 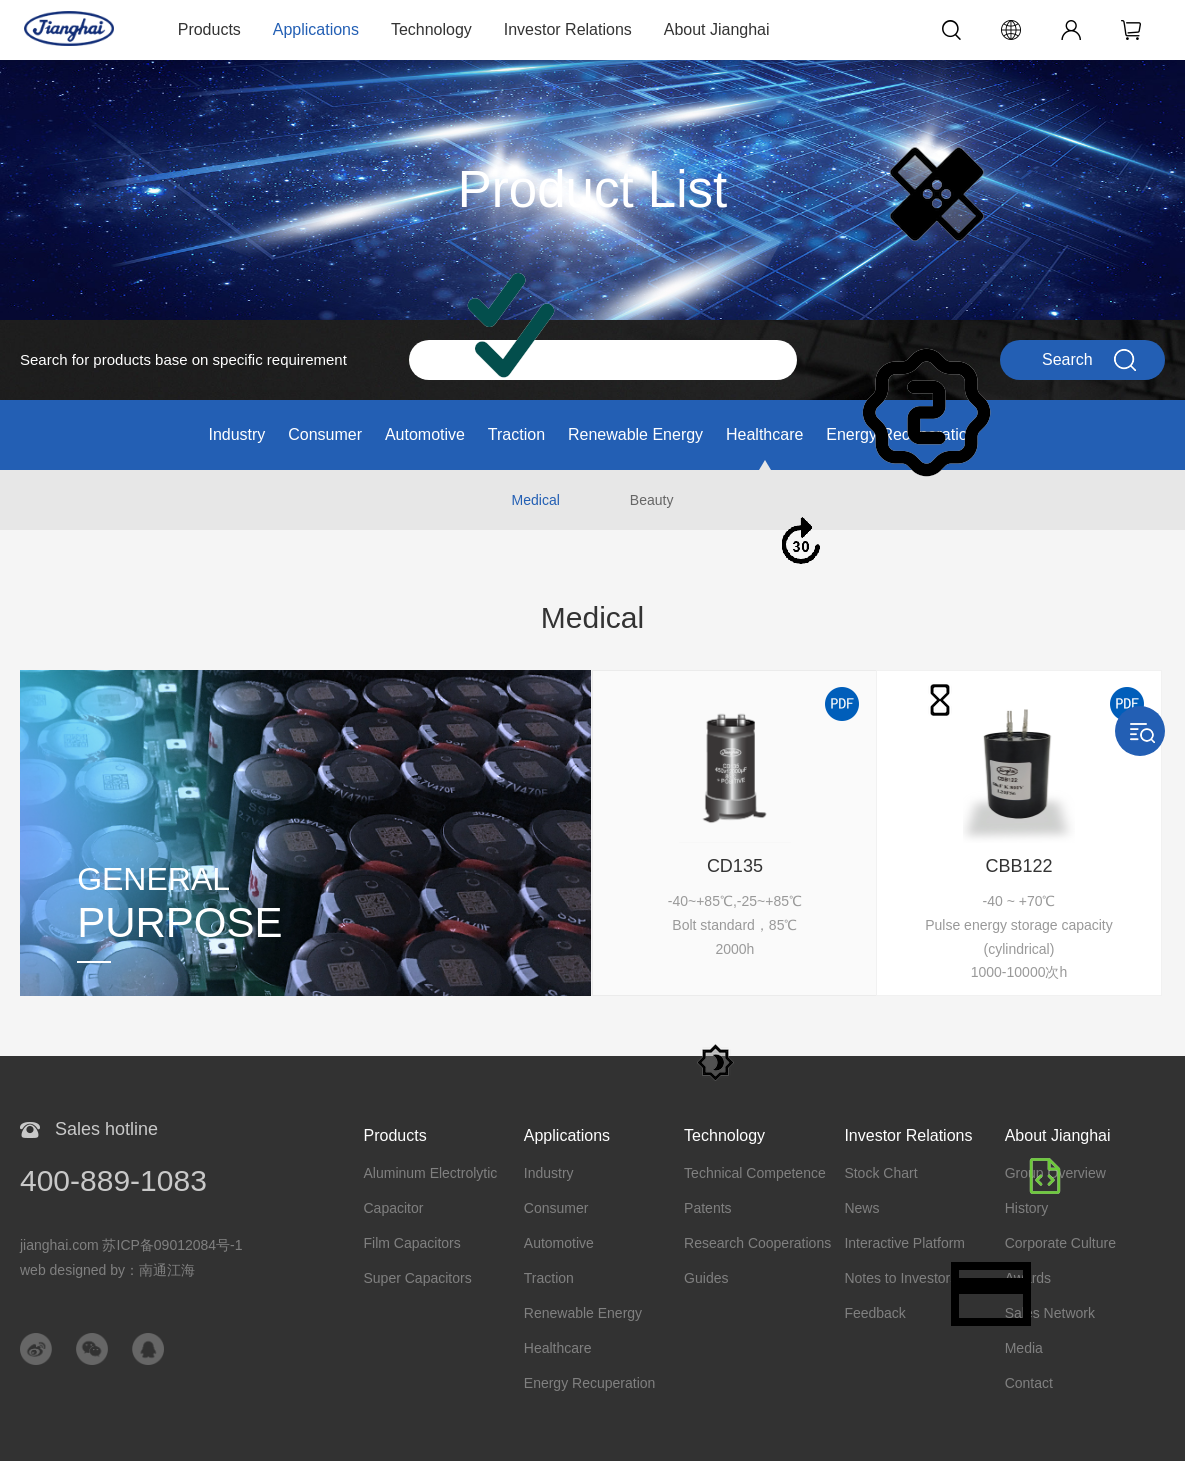 I want to click on view source code file, so click(x=1045, y=1176).